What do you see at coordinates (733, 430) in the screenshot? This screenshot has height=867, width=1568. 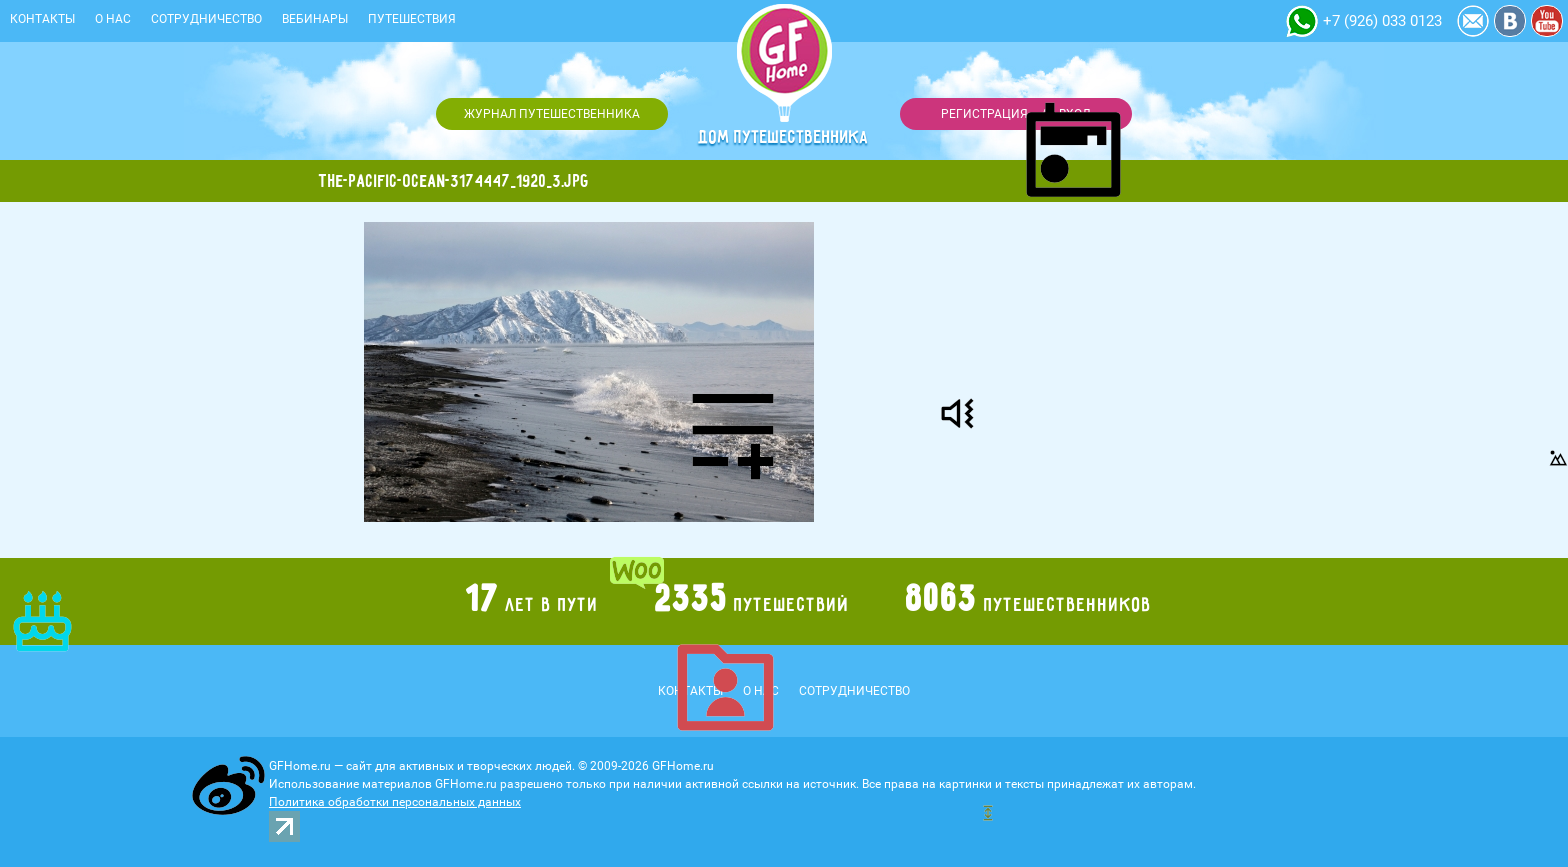 I see `add a new menu item` at bounding box center [733, 430].